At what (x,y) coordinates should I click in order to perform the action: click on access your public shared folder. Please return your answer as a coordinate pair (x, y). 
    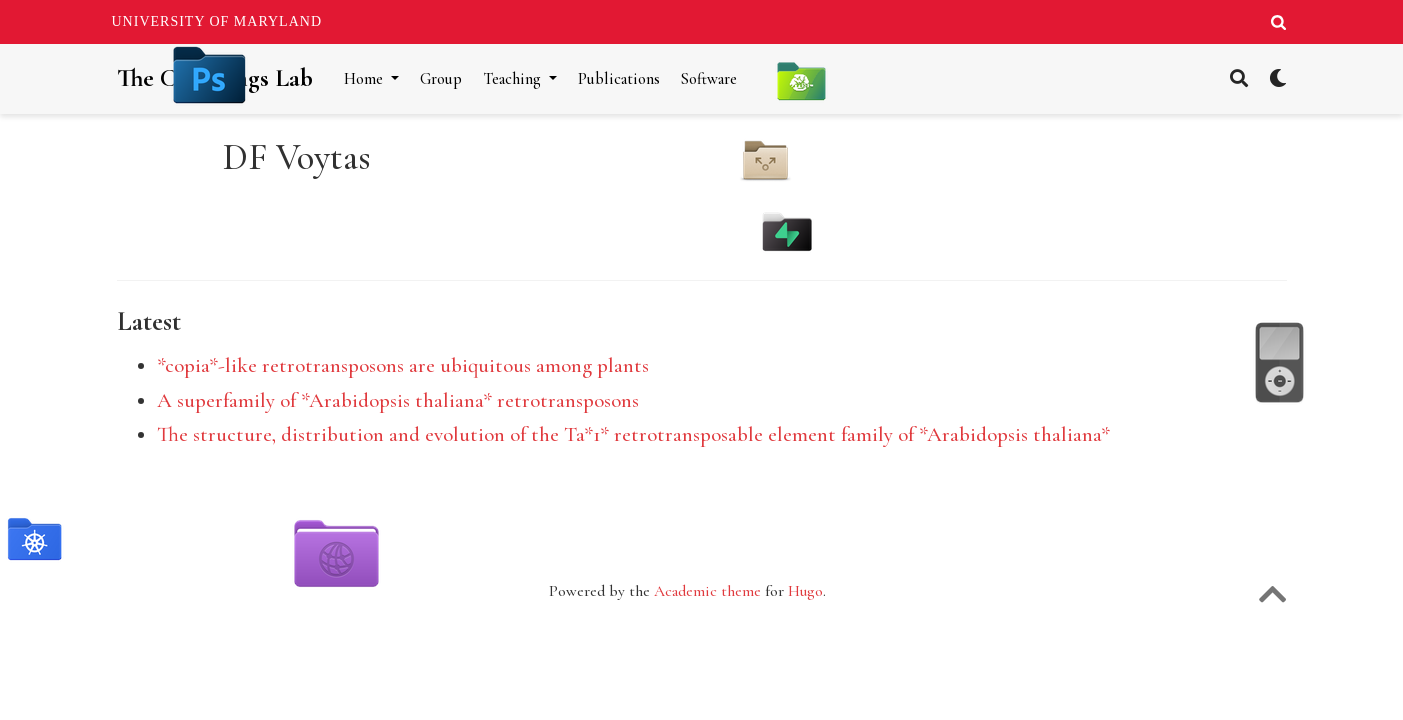
    Looking at the image, I should click on (765, 162).